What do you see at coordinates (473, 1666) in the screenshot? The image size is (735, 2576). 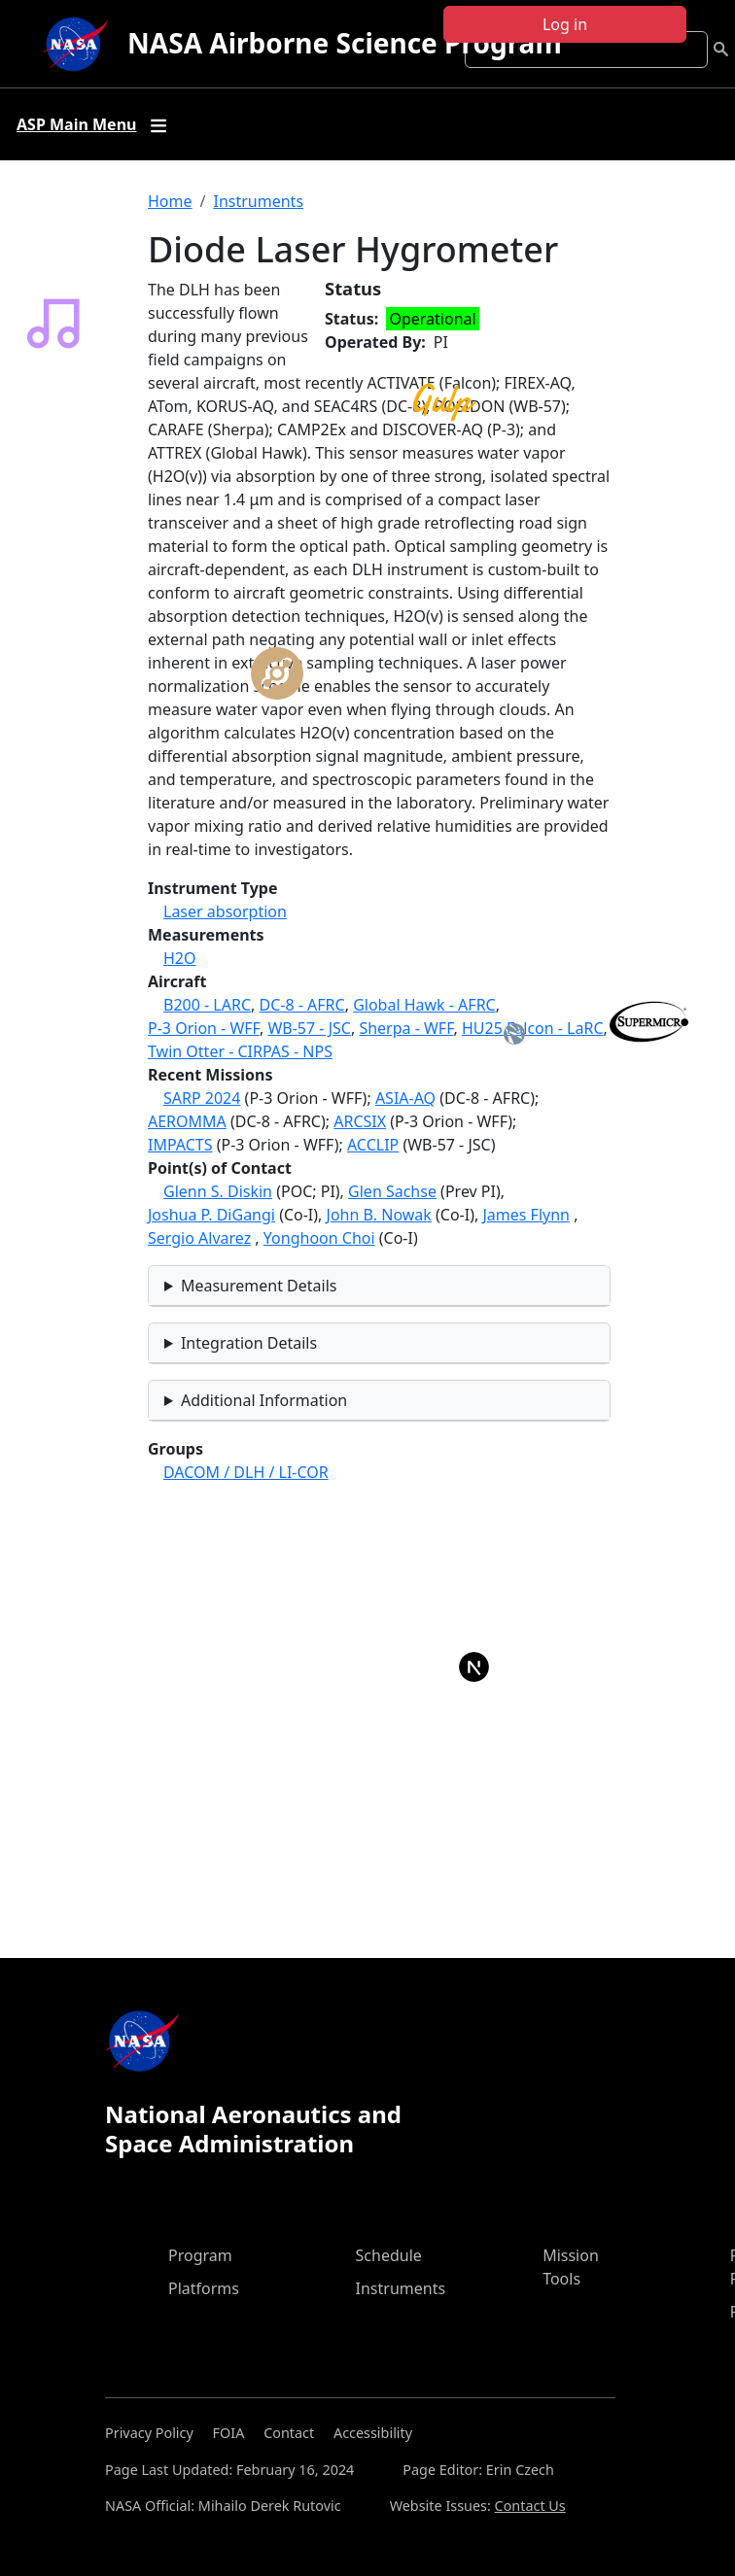 I see `Next.js framework logo` at bounding box center [473, 1666].